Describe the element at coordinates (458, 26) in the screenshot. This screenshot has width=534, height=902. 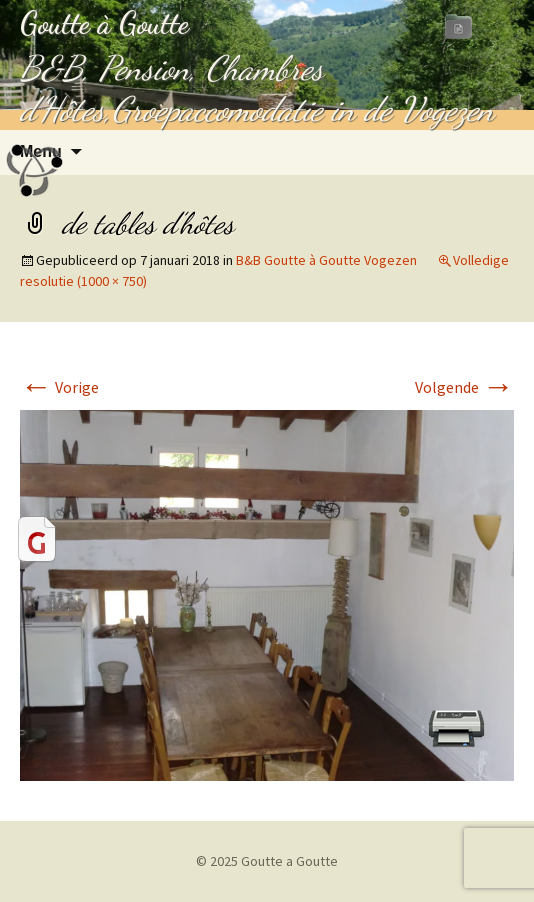
I see `open documents folder` at that location.